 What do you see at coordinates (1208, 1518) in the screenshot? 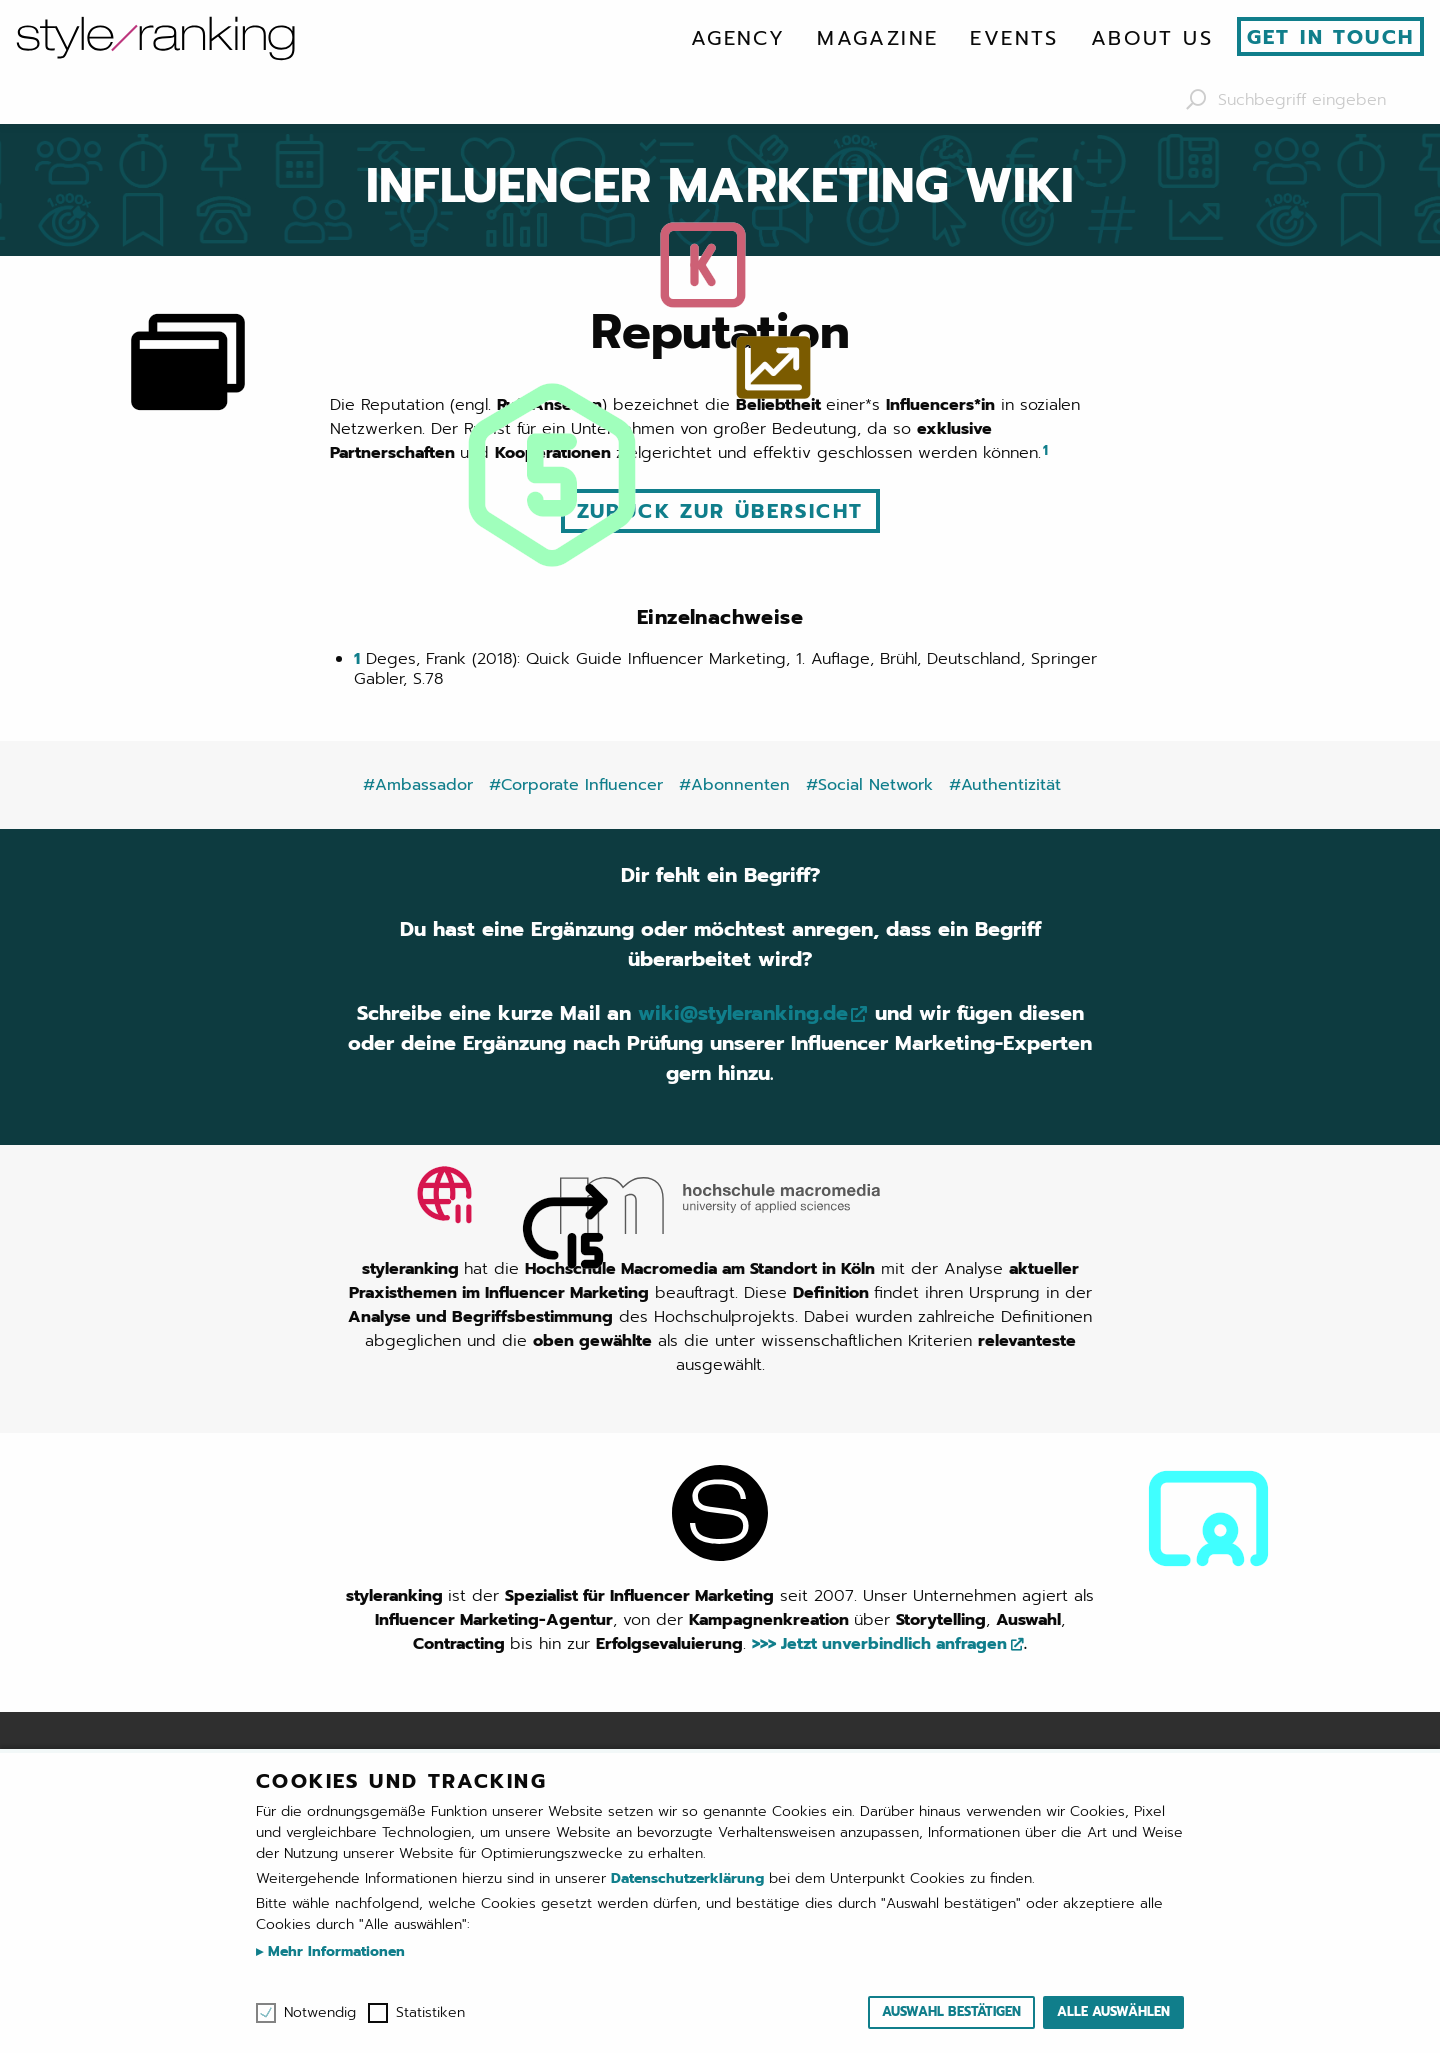
I see `access teaching or presentation tools` at bounding box center [1208, 1518].